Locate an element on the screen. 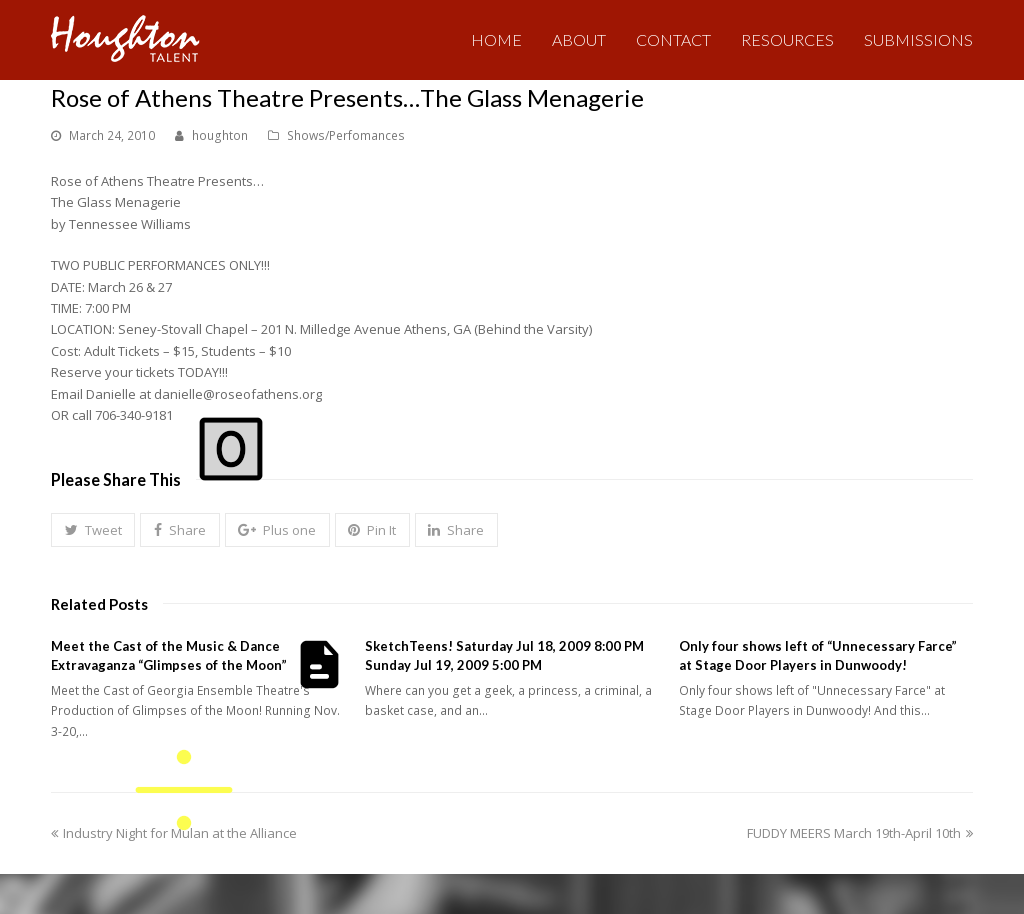 The height and width of the screenshot is (914, 1024). indicates the number zero in a numeric input or display is located at coordinates (231, 449).